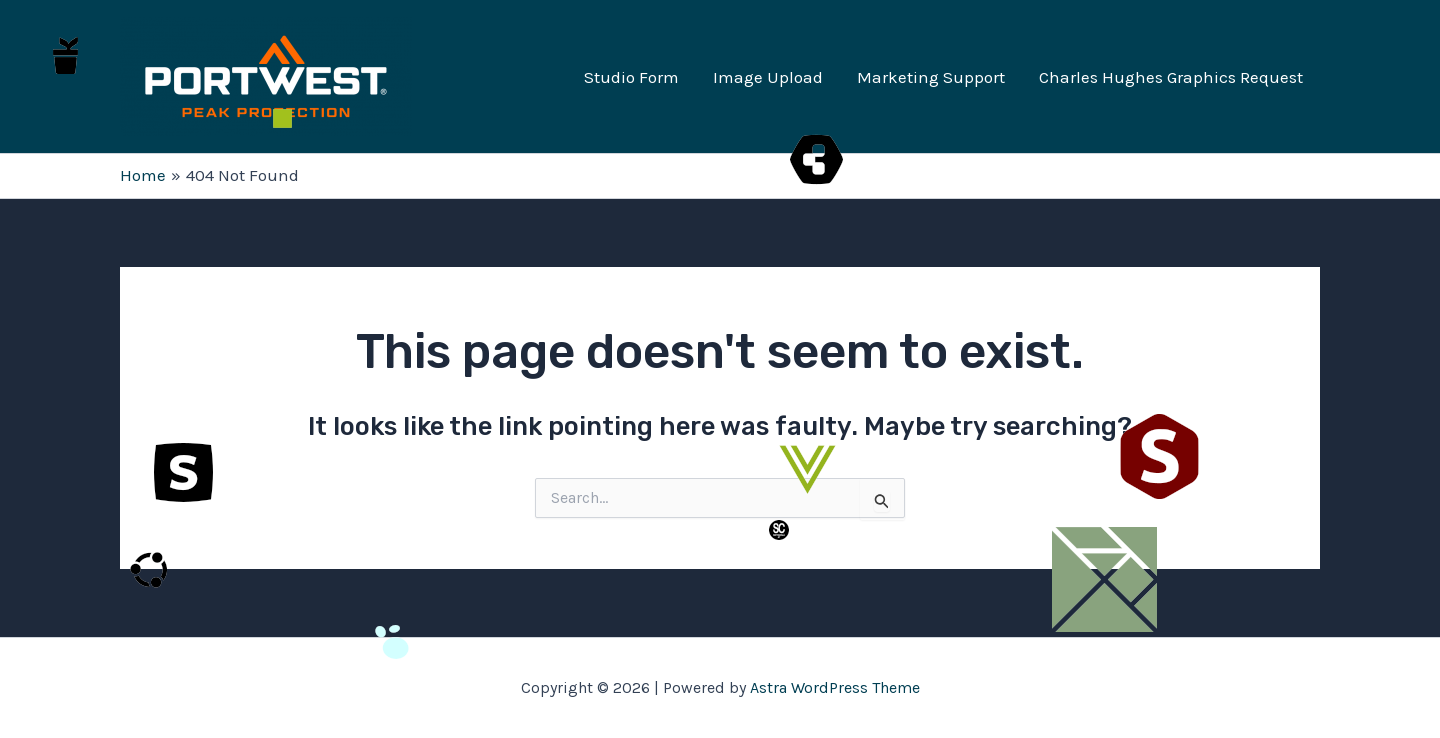 The image size is (1440, 738). I want to click on open Logseq knowledge management app, so click(392, 642).